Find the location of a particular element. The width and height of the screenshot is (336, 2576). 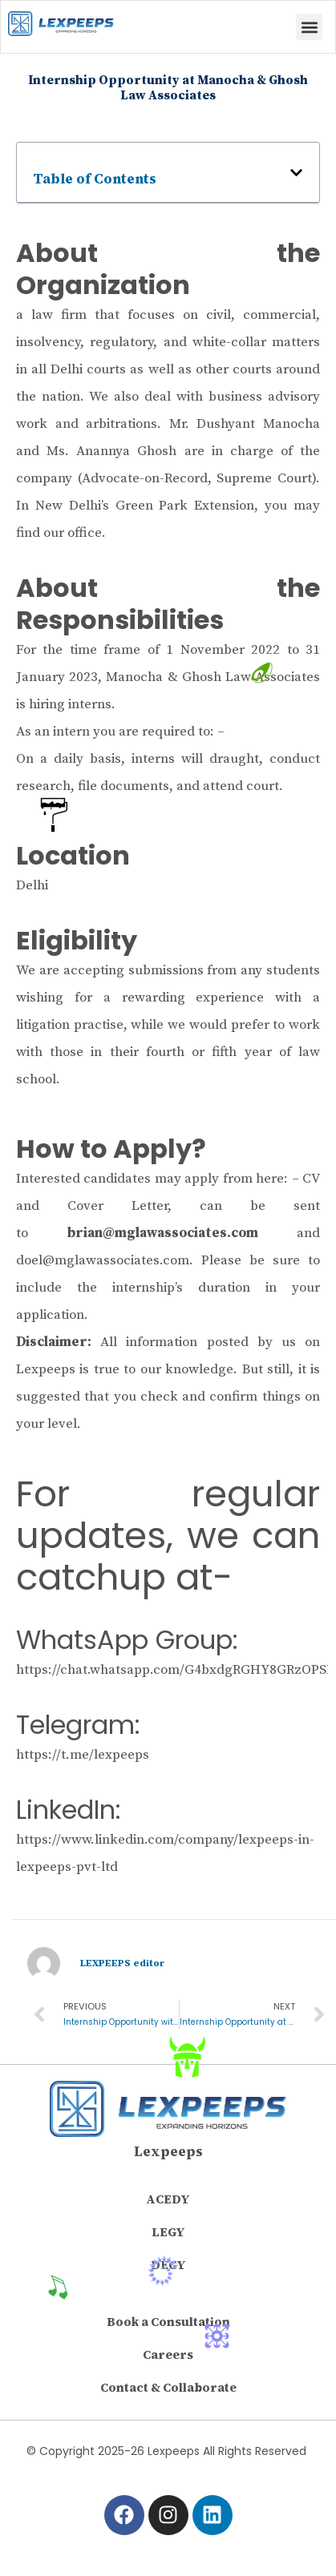

select avocado ingredient or topping is located at coordinates (261, 672).